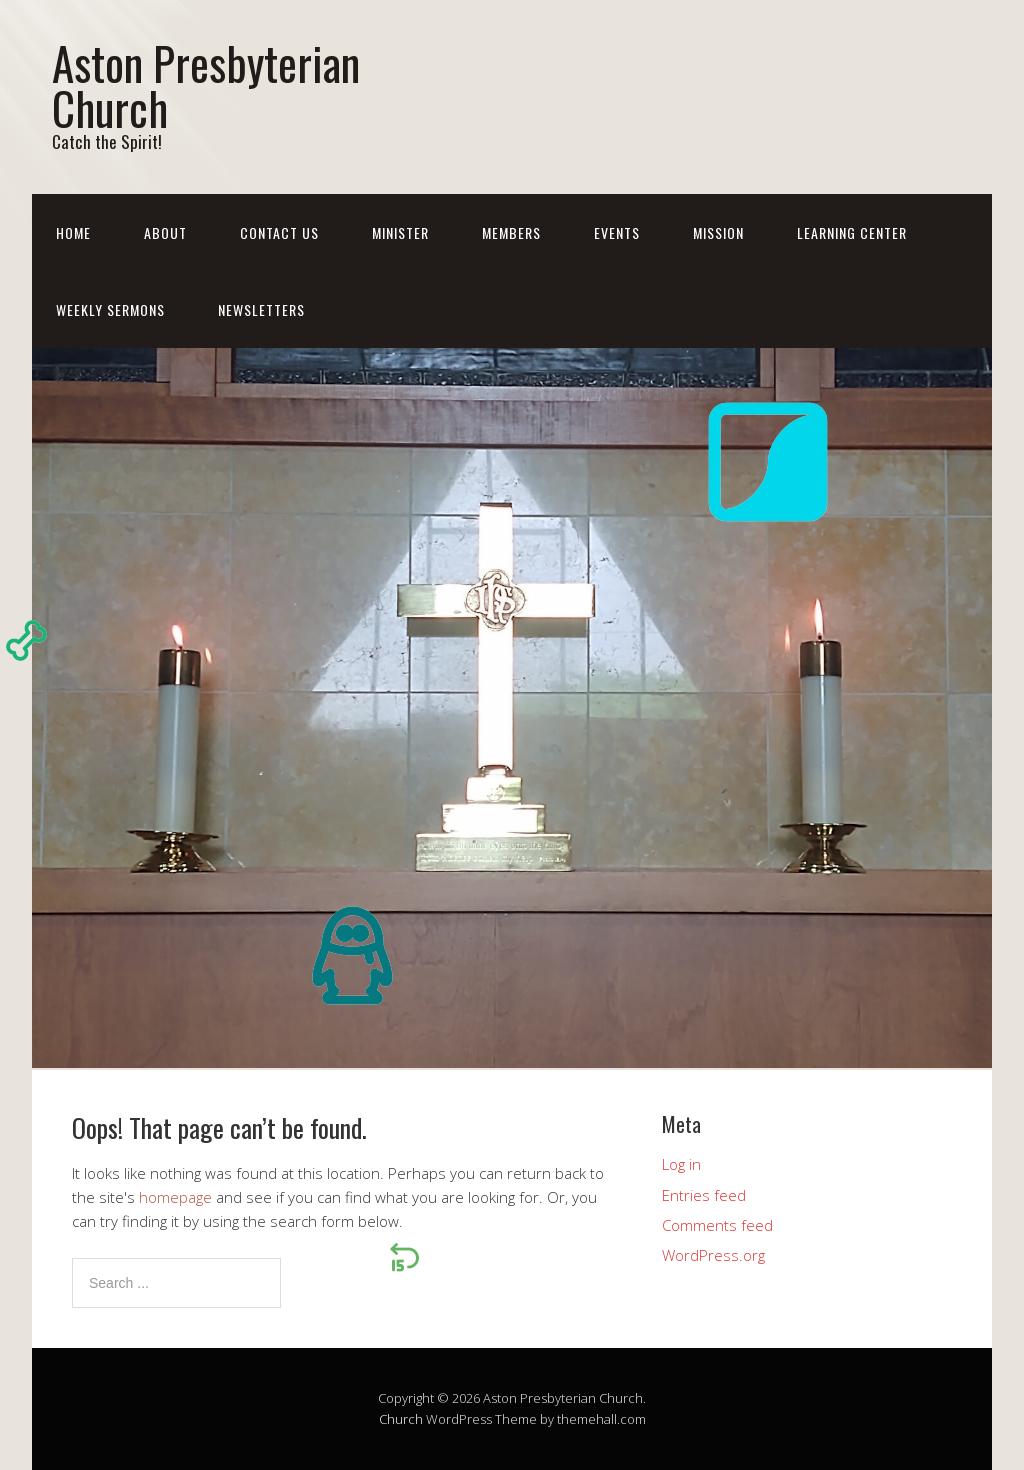 This screenshot has width=1024, height=1470. What do you see at coordinates (26, 640) in the screenshot?
I see `access pet-related features or settings` at bounding box center [26, 640].